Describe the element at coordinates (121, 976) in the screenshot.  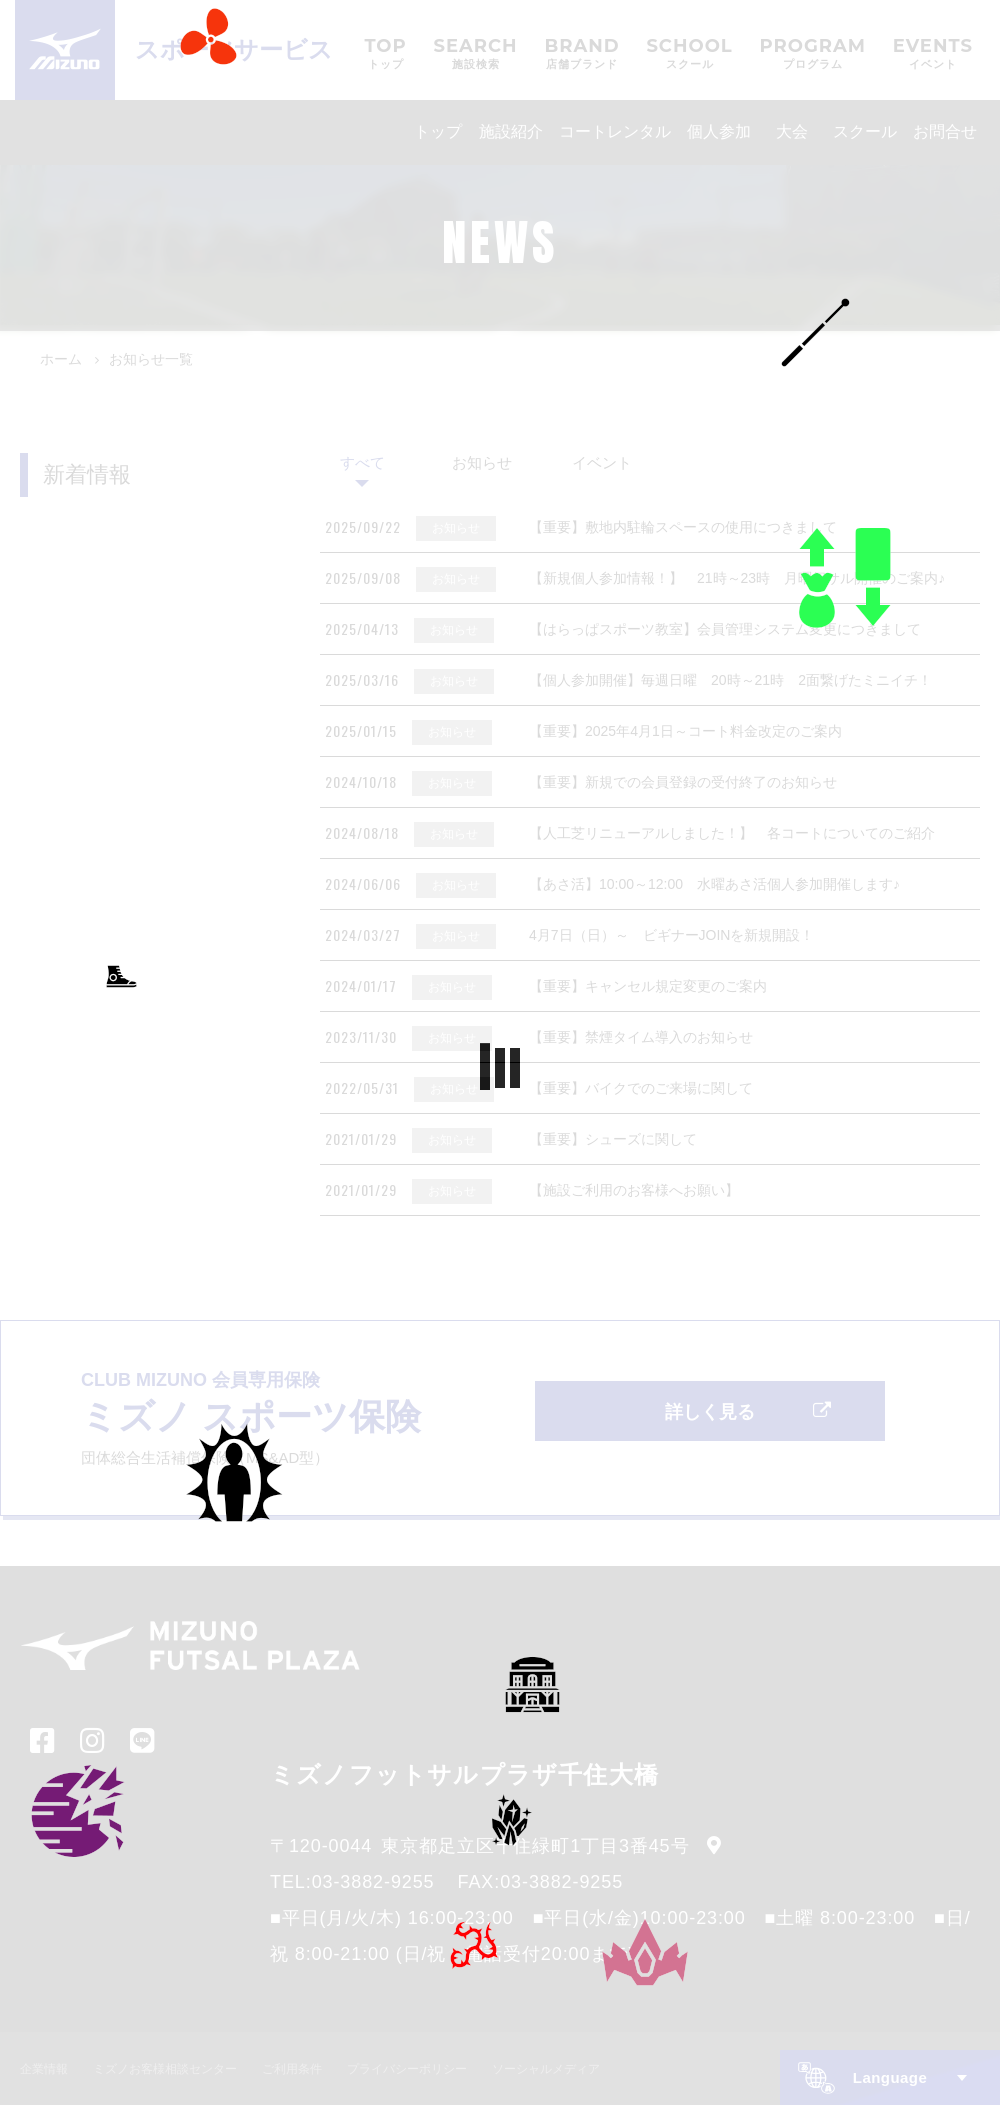
I see `browse footwear or shoe products` at that location.